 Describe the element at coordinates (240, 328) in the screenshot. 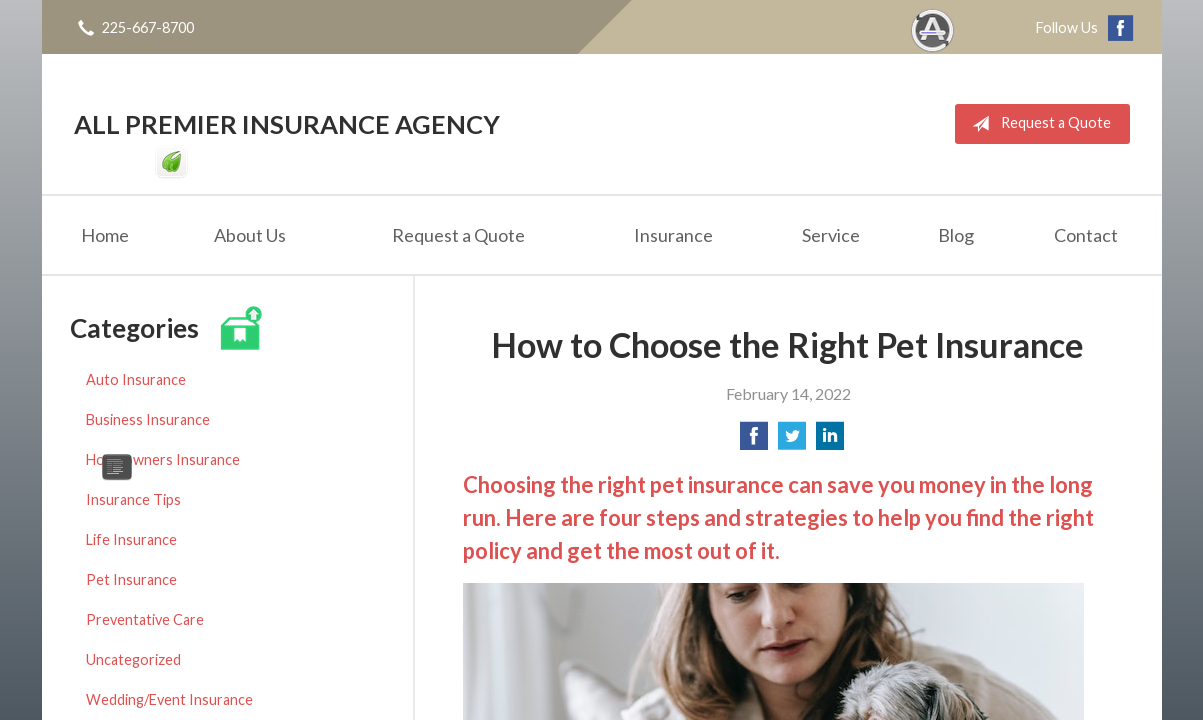

I see `software update available for download` at that location.